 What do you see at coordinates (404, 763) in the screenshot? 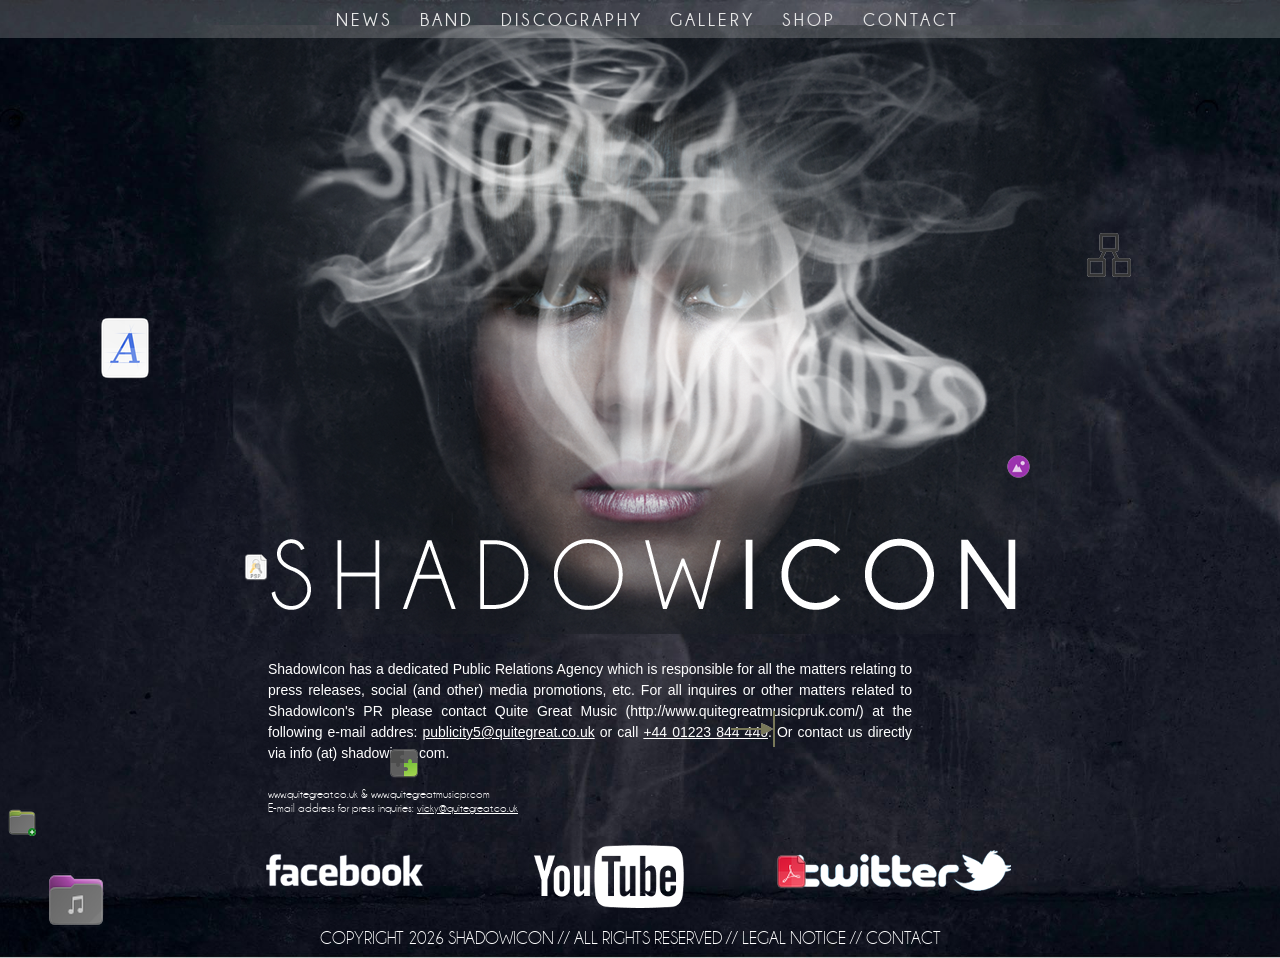
I see `open browser extensions manager` at bounding box center [404, 763].